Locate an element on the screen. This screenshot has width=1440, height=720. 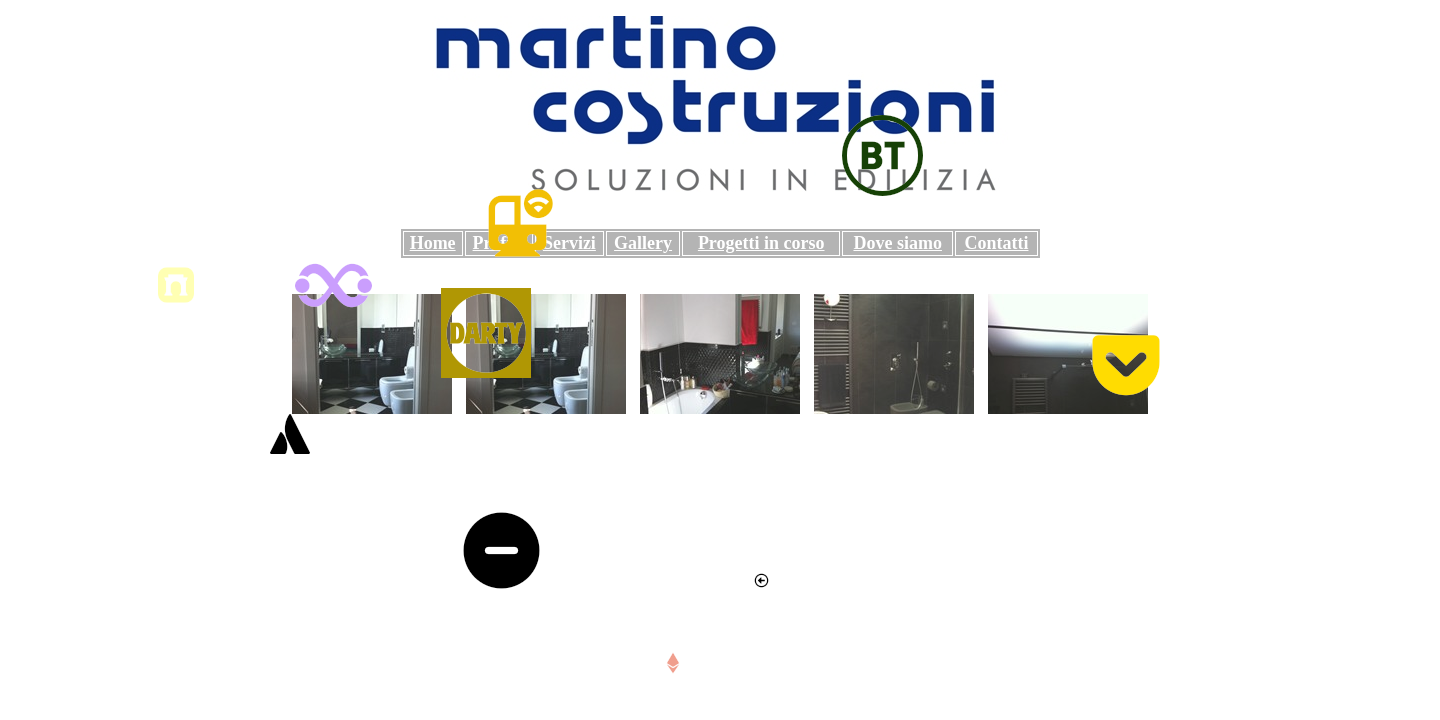
atlassian company logo is located at coordinates (290, 434).